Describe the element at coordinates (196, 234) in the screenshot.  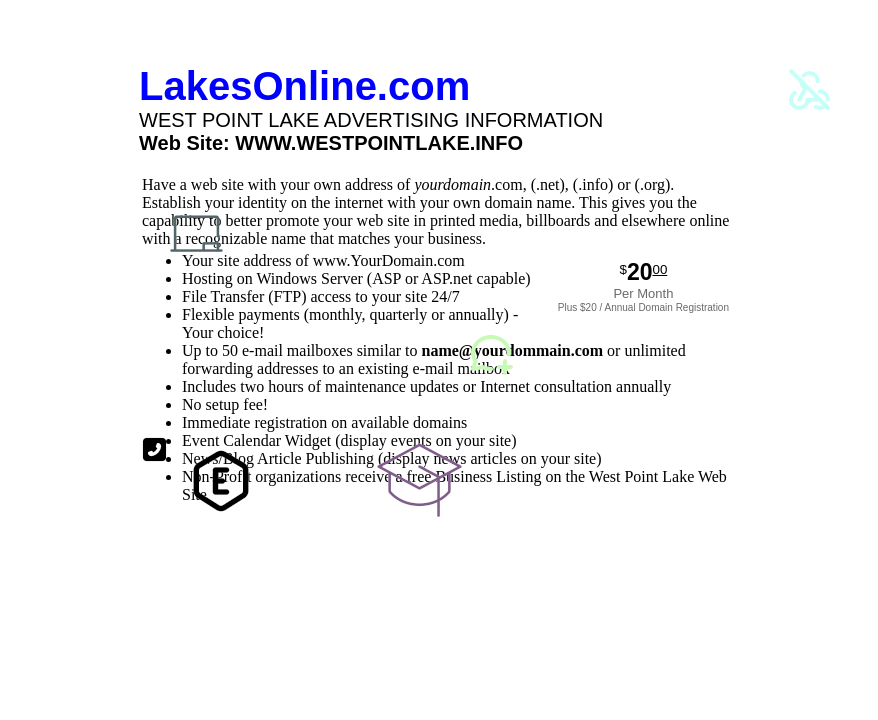
I see `open whiteboard or presentation mode` at that location.